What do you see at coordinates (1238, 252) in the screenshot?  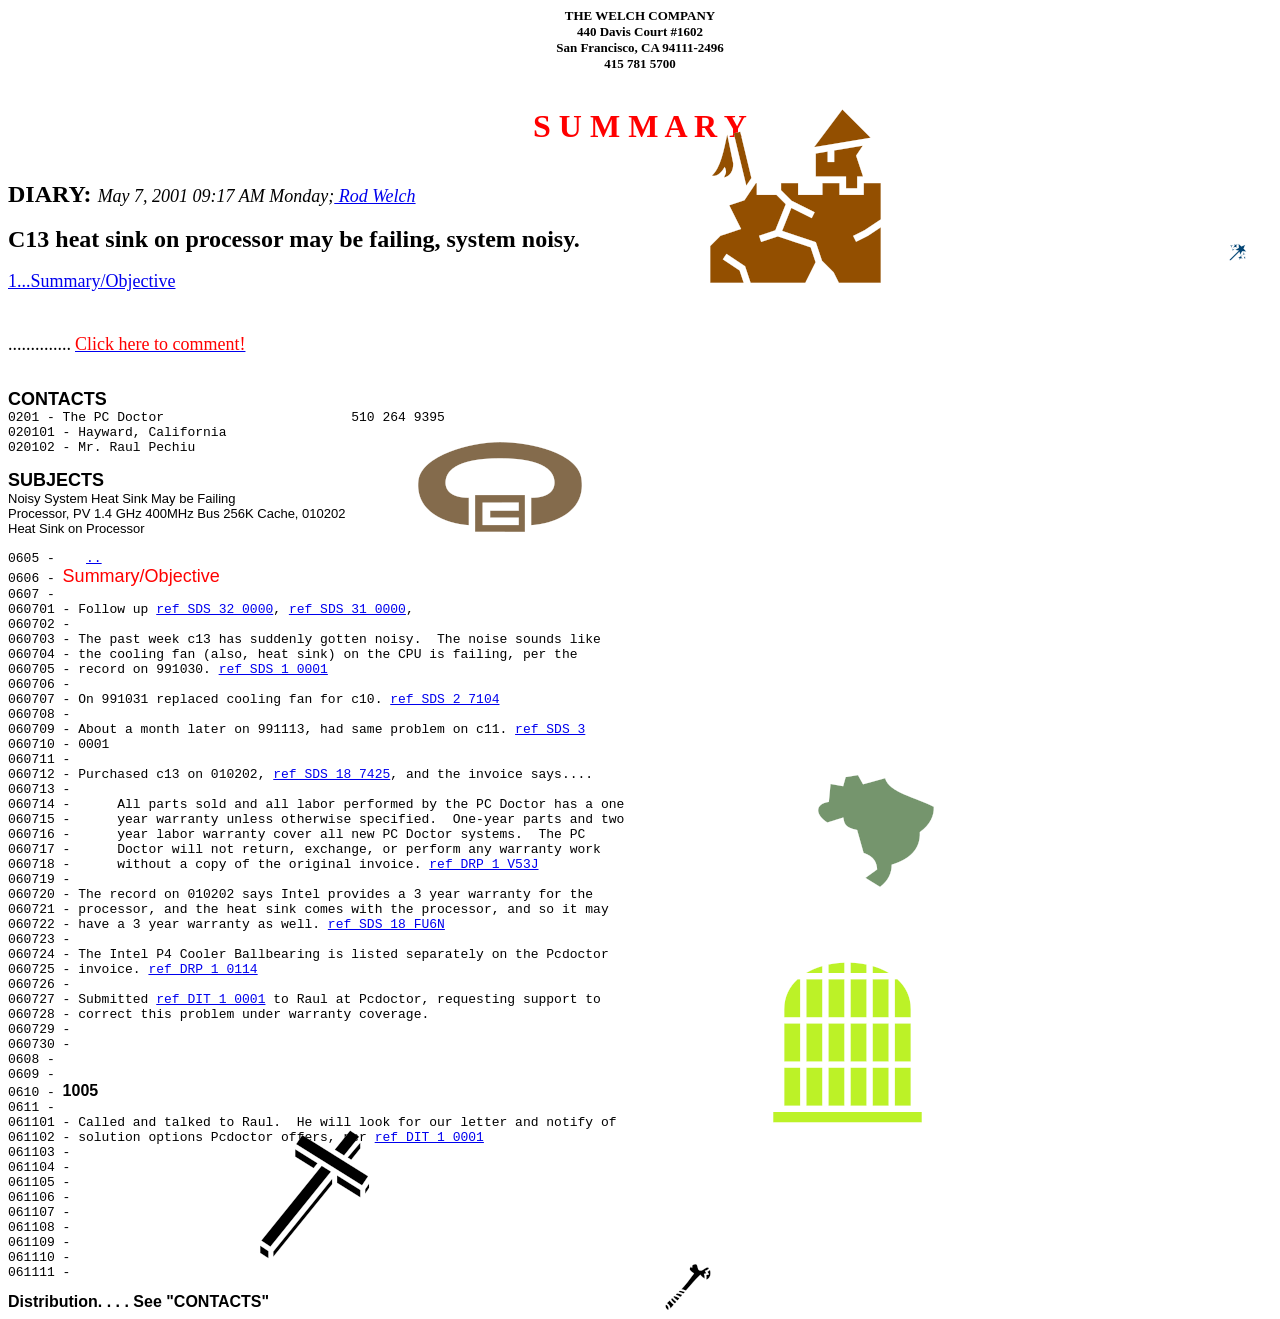 I see `apply magic effects or filters` at bounding box center [1238, 252].